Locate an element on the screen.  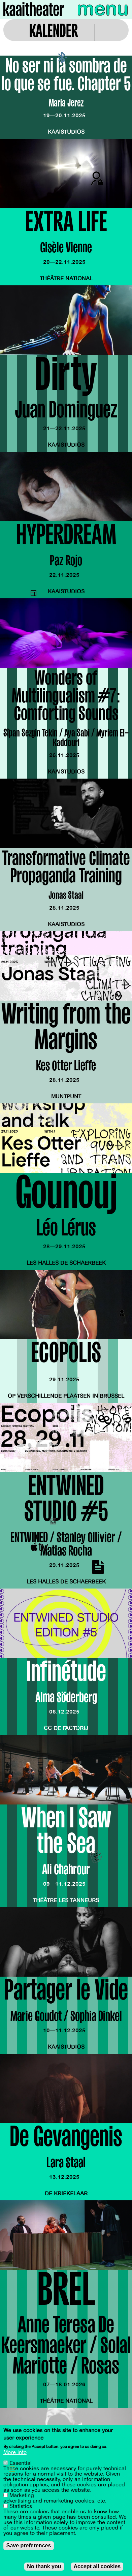
open the Apple TV app is located at coordinates (39, 1547).